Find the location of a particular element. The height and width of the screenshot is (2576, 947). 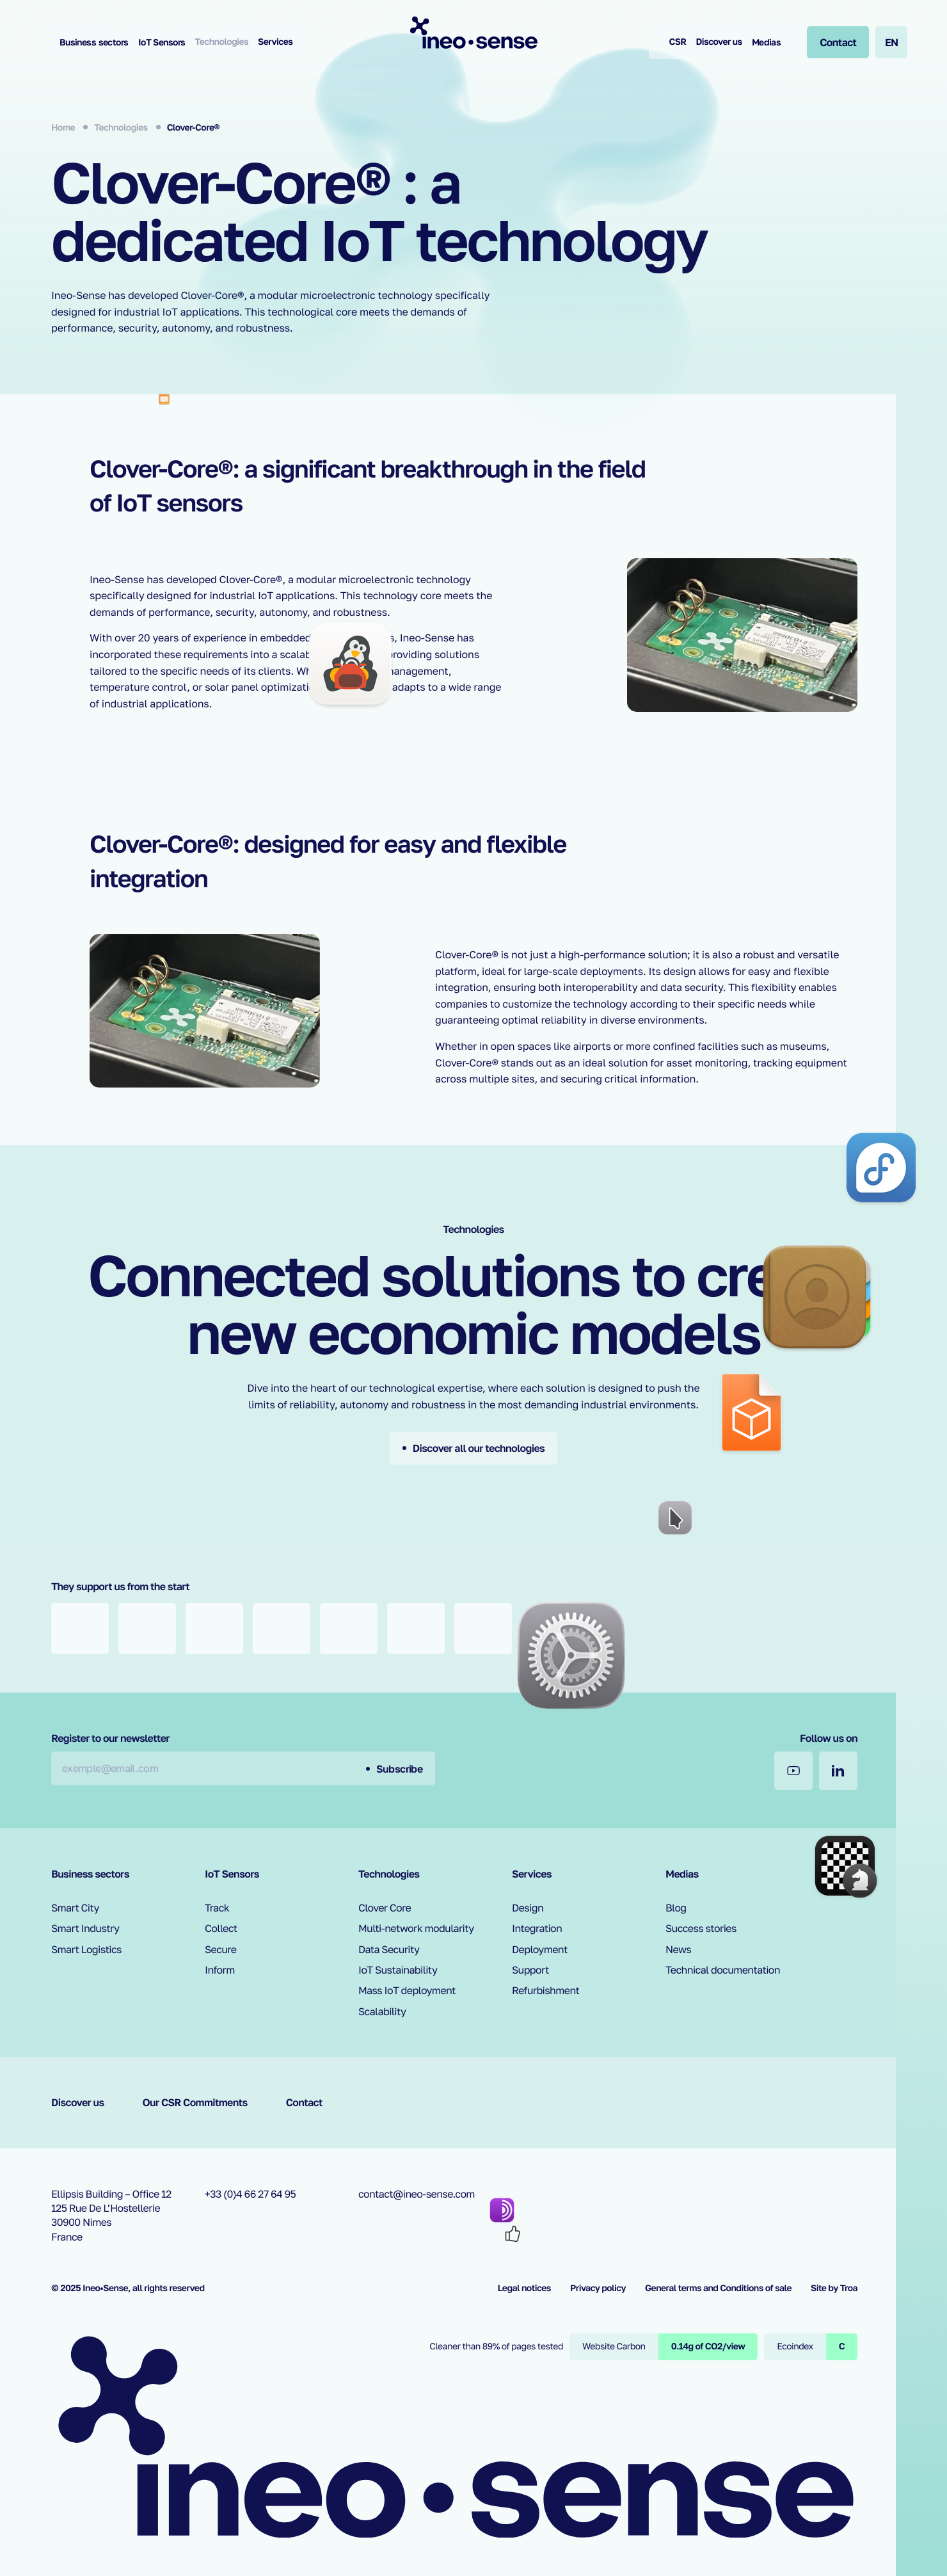

open the chess app is located at coordinates (845, 1865).